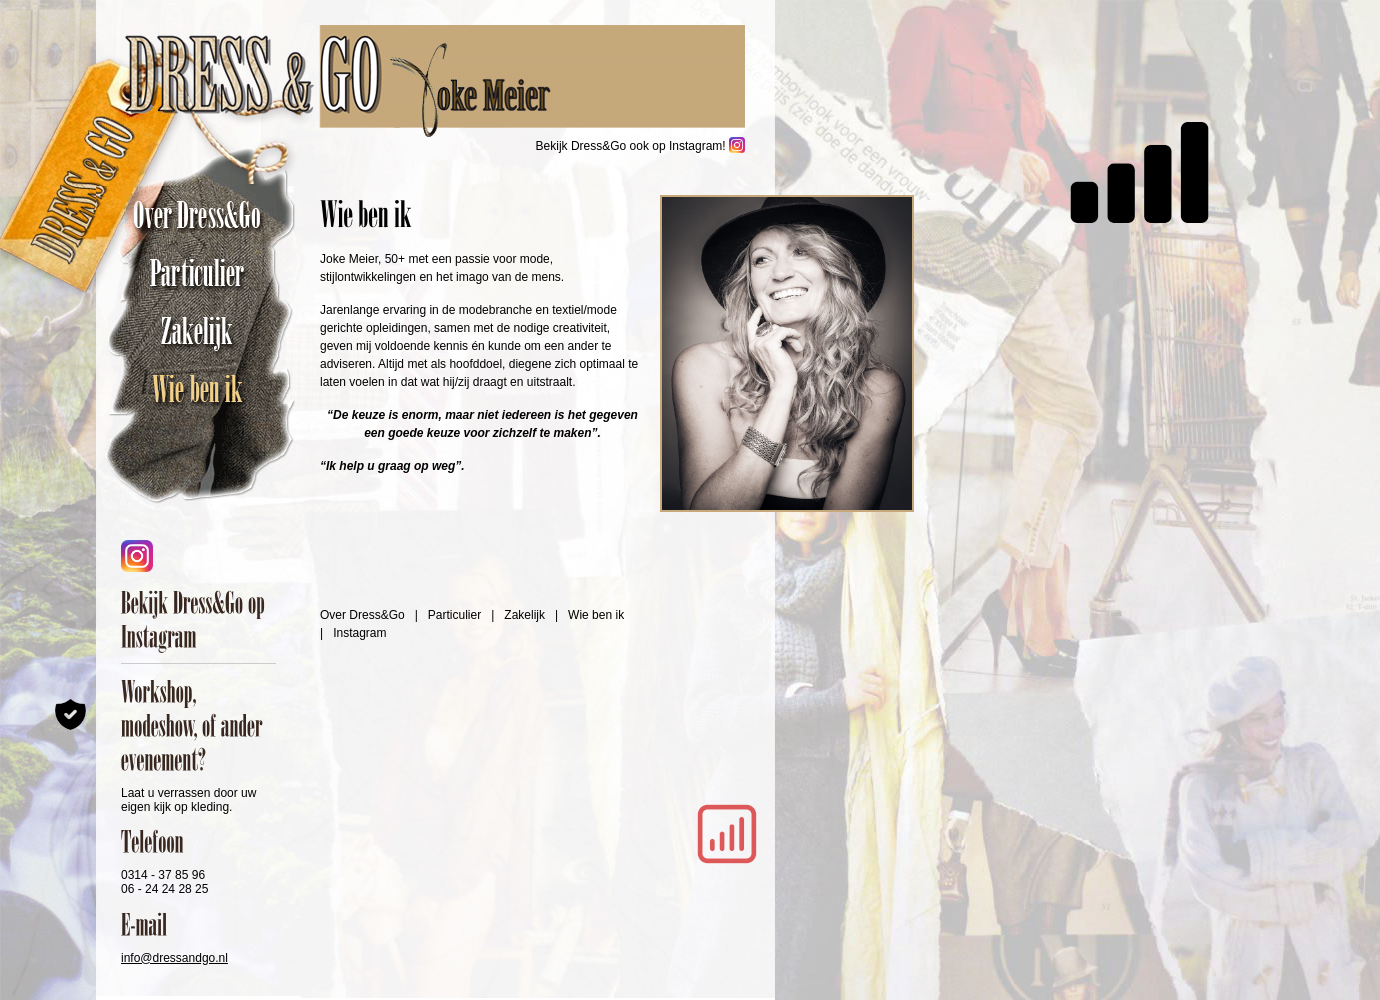  Describe the element at coordinates (1139, 172) in the screenshot. I see `indicates cellular signal strength` at that location.